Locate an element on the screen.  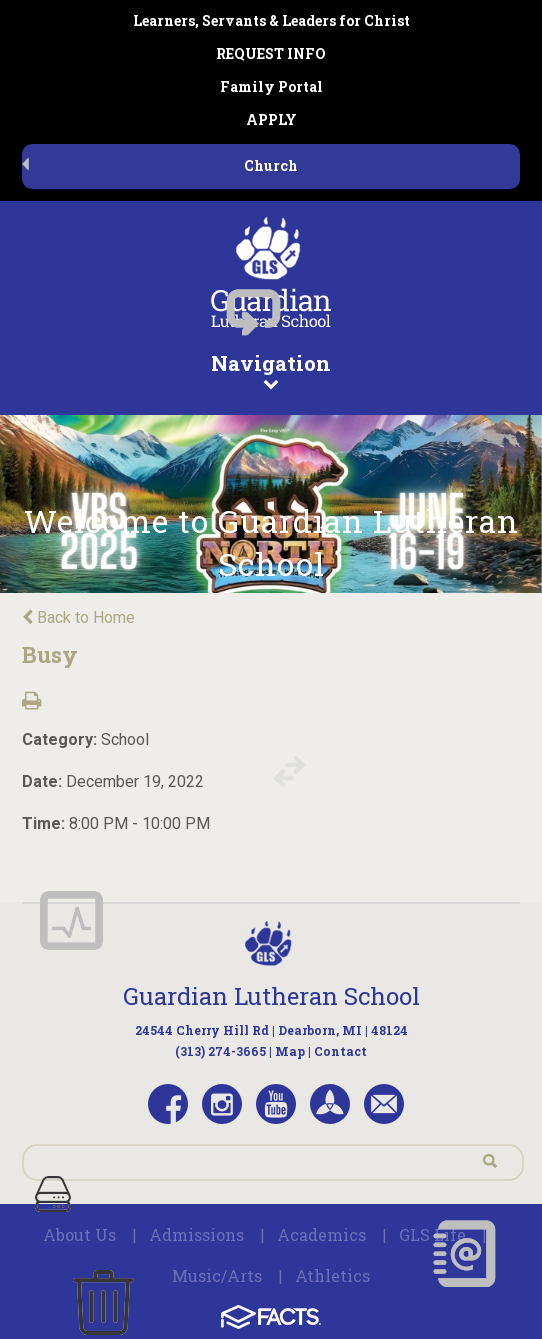
access connected storage drives is located at coordinates (53, 1194).